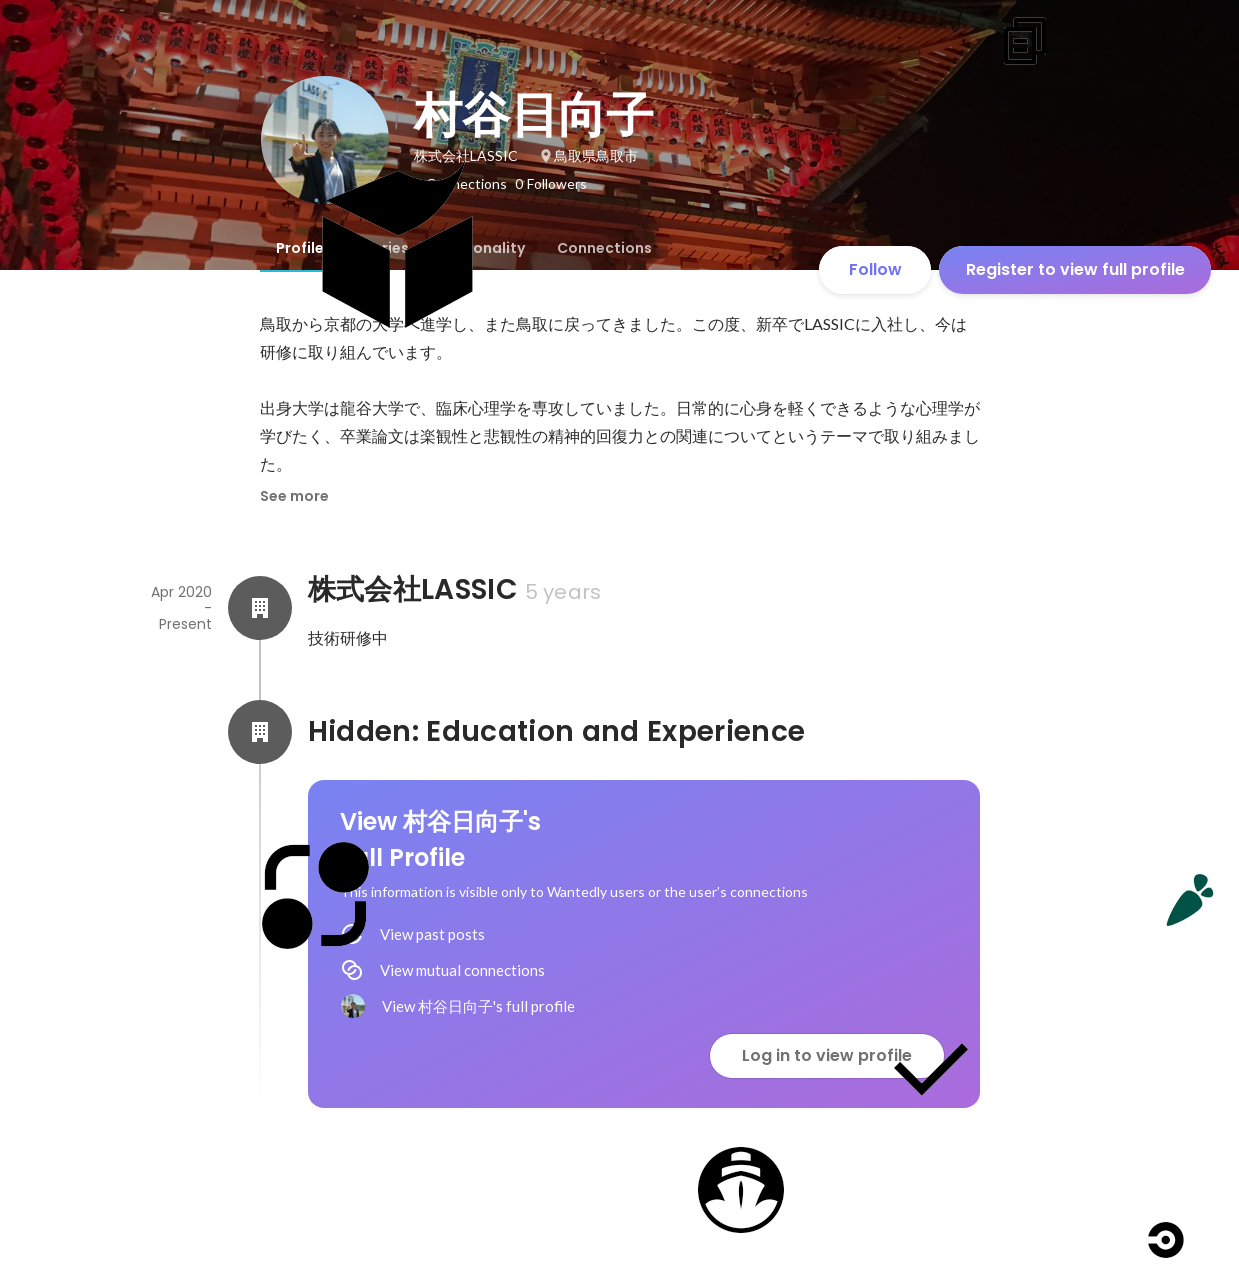 This screenshot has width=1239, height=1284. What do you see at coordinates (1166, 1240) in the screenshot?
I see `open CircleCI dashboard` at bounding box center [1166, 1240].